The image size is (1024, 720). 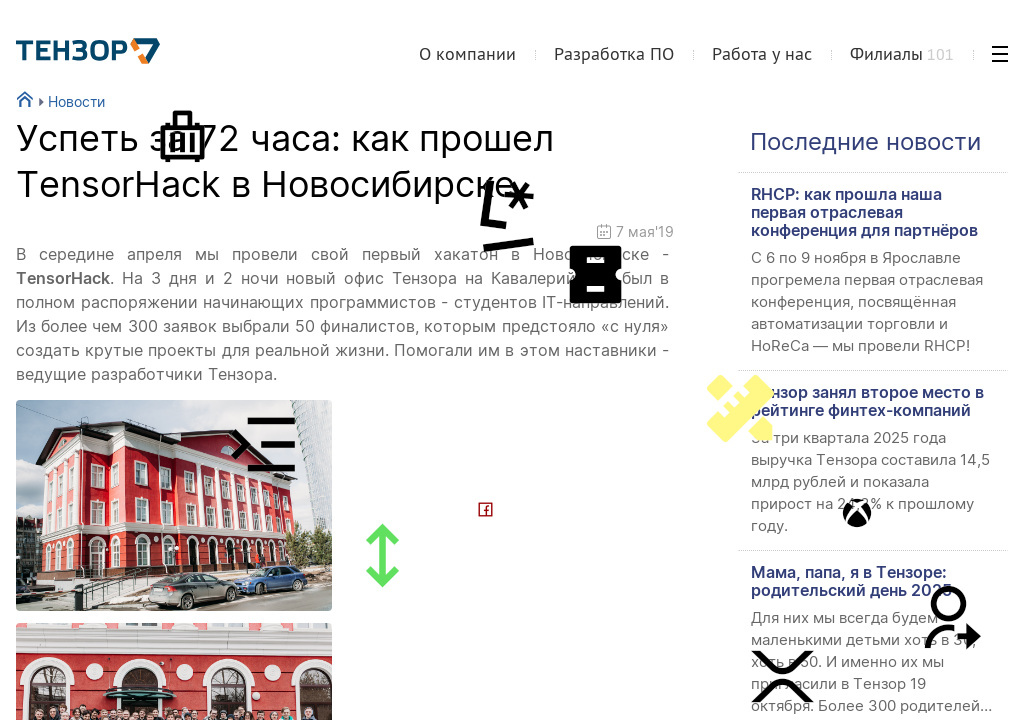 I want to click on access travel or trip planning features, so click(x=182, y=137).